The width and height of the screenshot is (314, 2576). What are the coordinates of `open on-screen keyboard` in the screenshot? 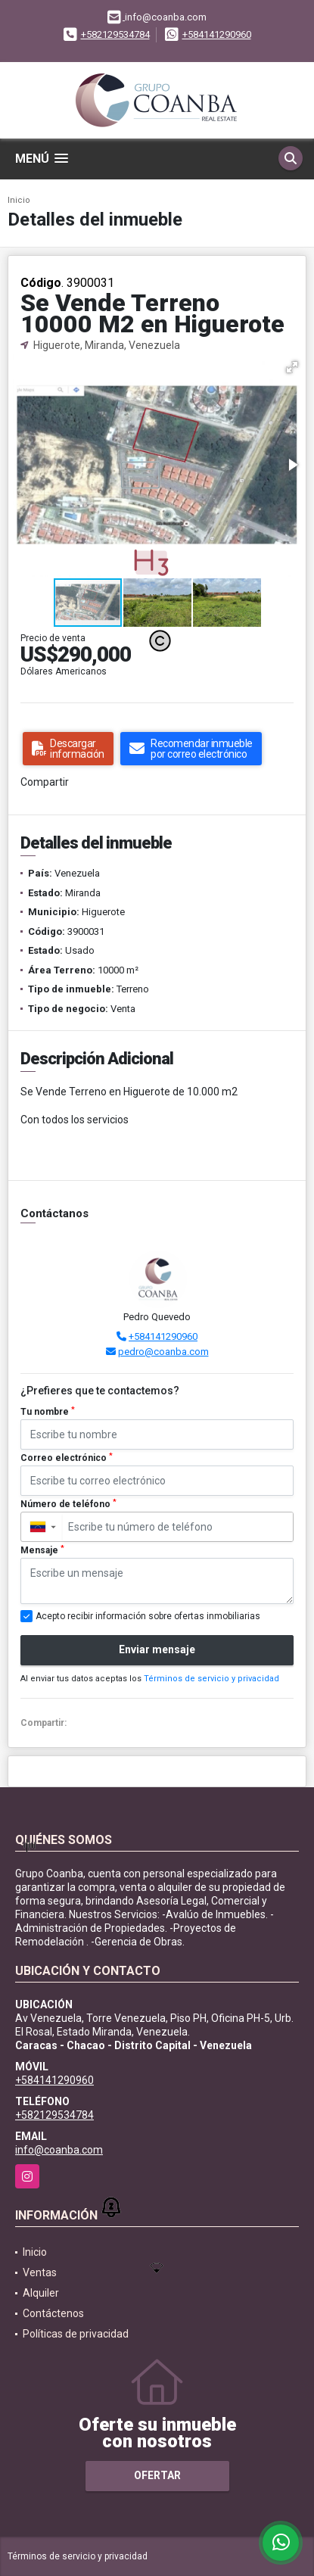 It's located at (140, 475).